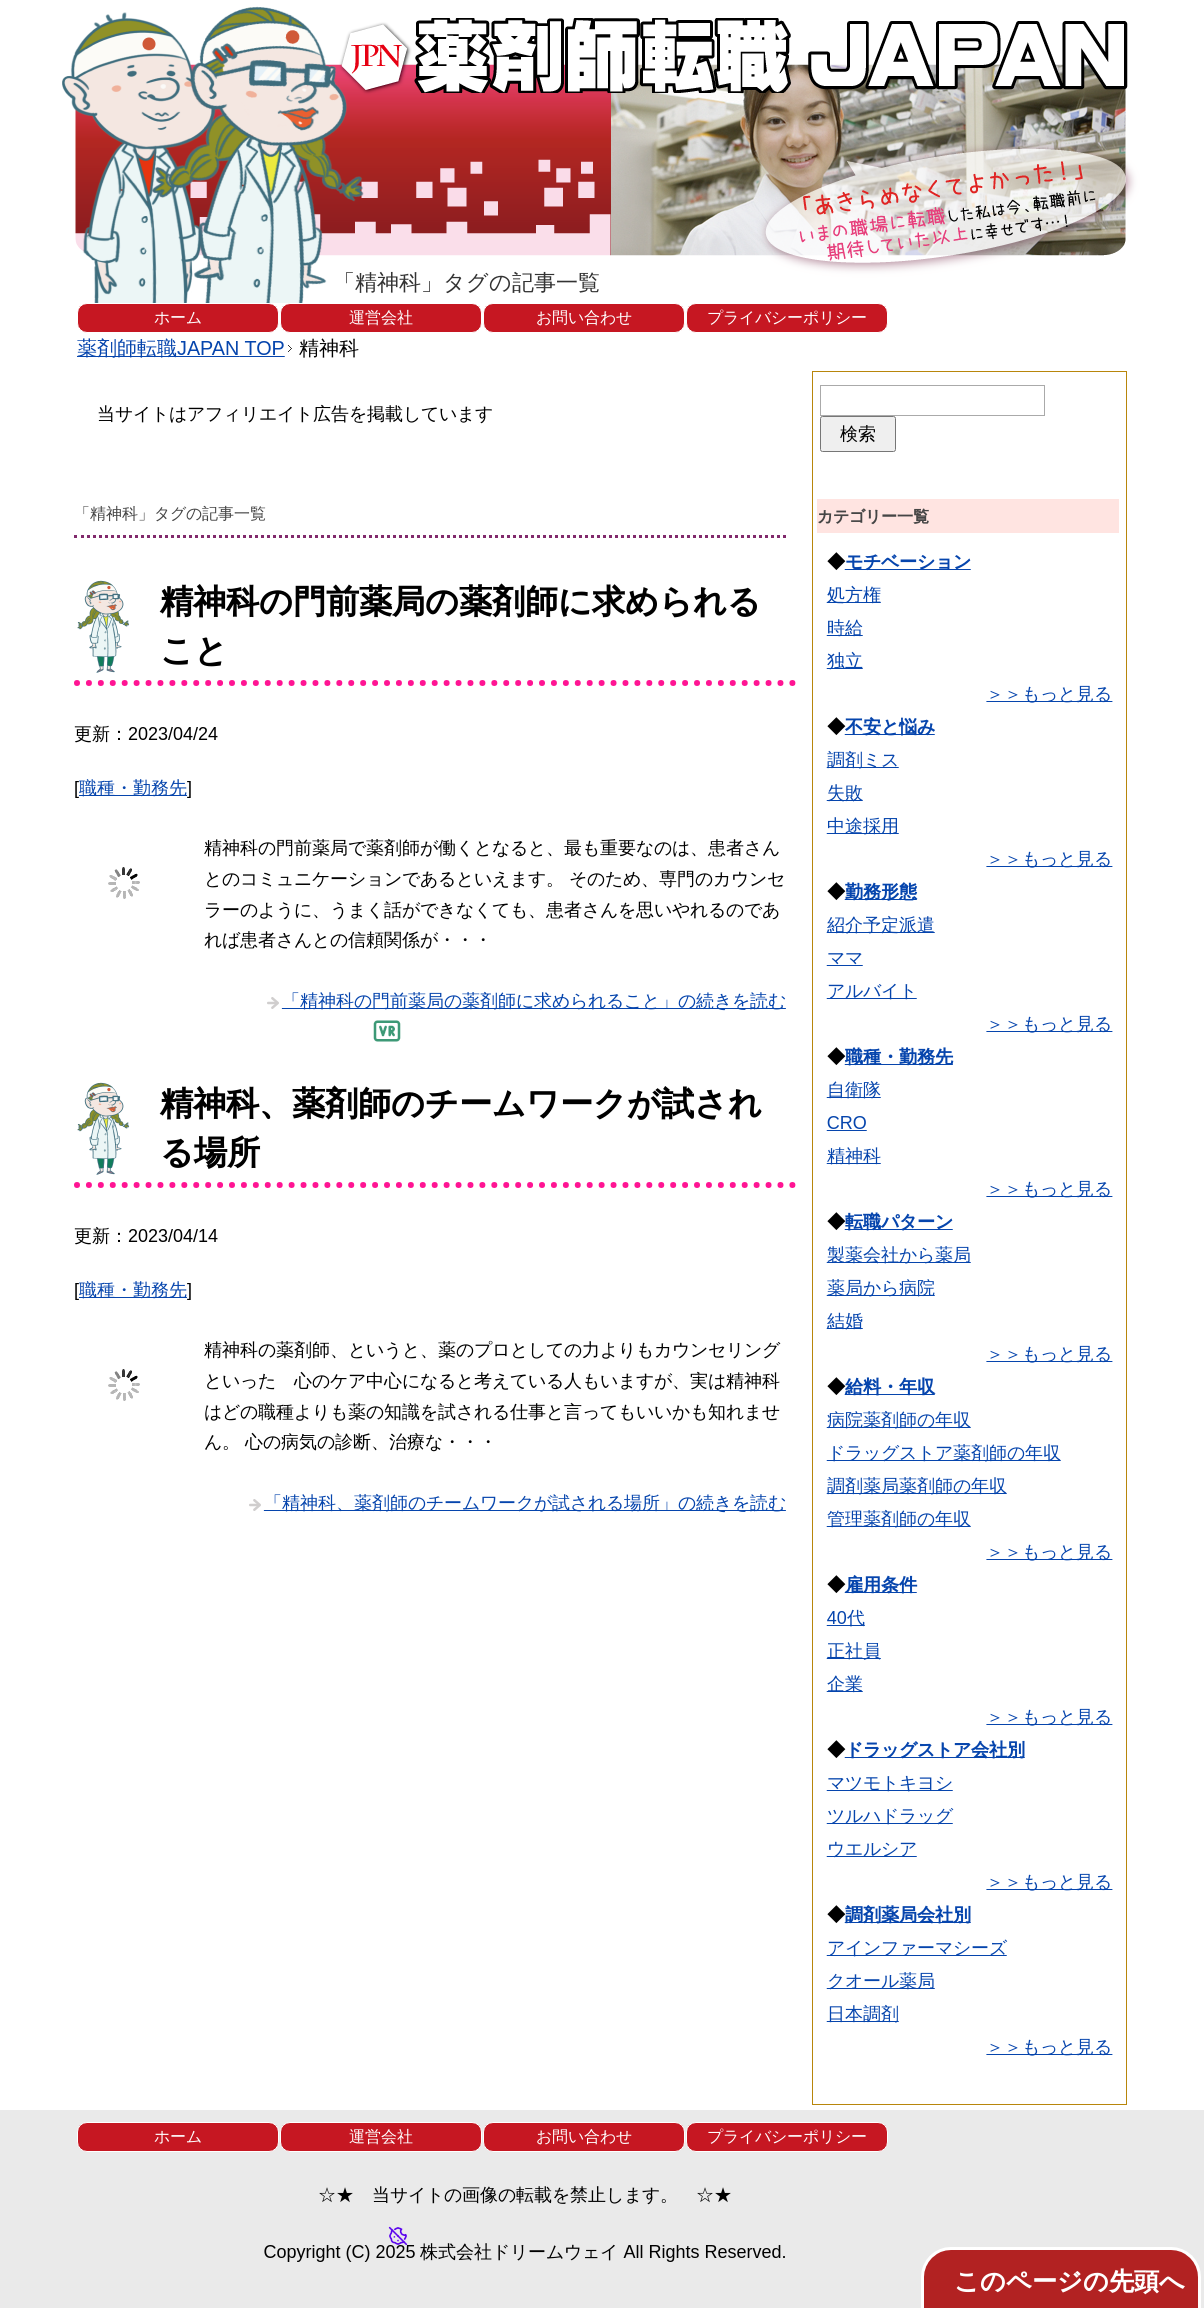 The image size is (1204, 2308). Describe the element at coordinates (387, 1031) in the screenshot. I see `access virtual reality mode or features` at that location.